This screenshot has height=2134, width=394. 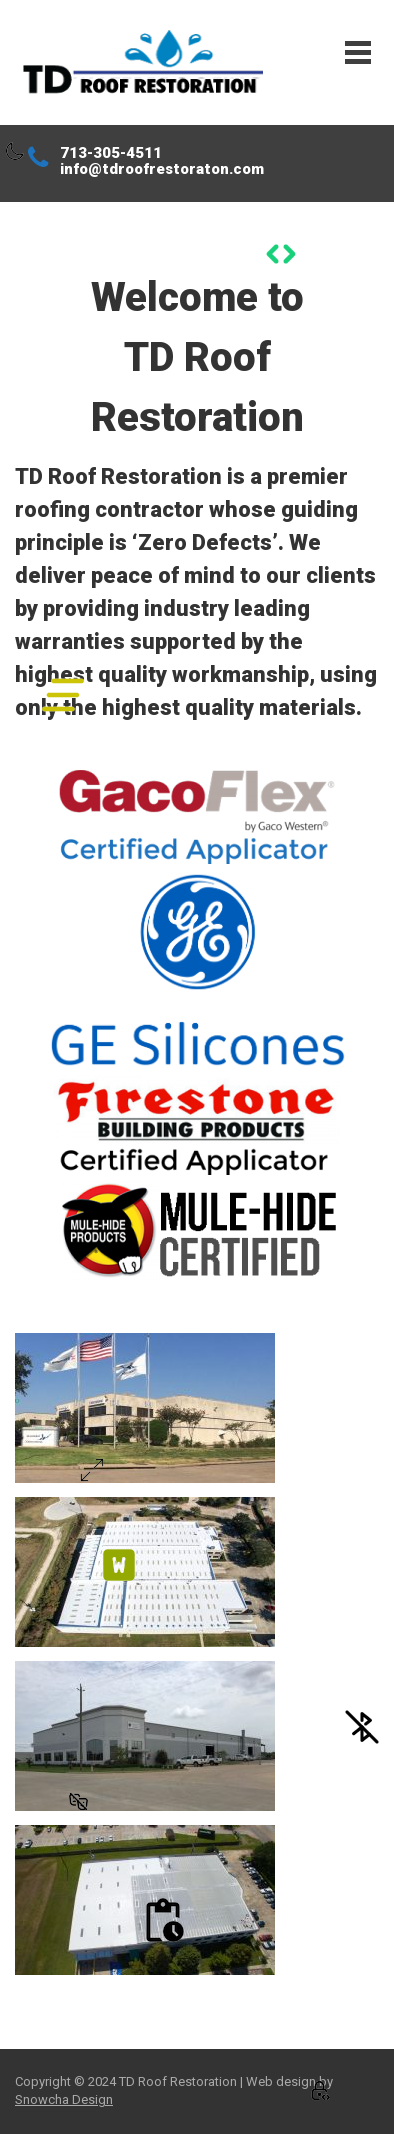 What do you see at coordinates (78, 1801) in the screenshot?
I see `disable theater or entertainment mode` at bounding box center [78, 1801].